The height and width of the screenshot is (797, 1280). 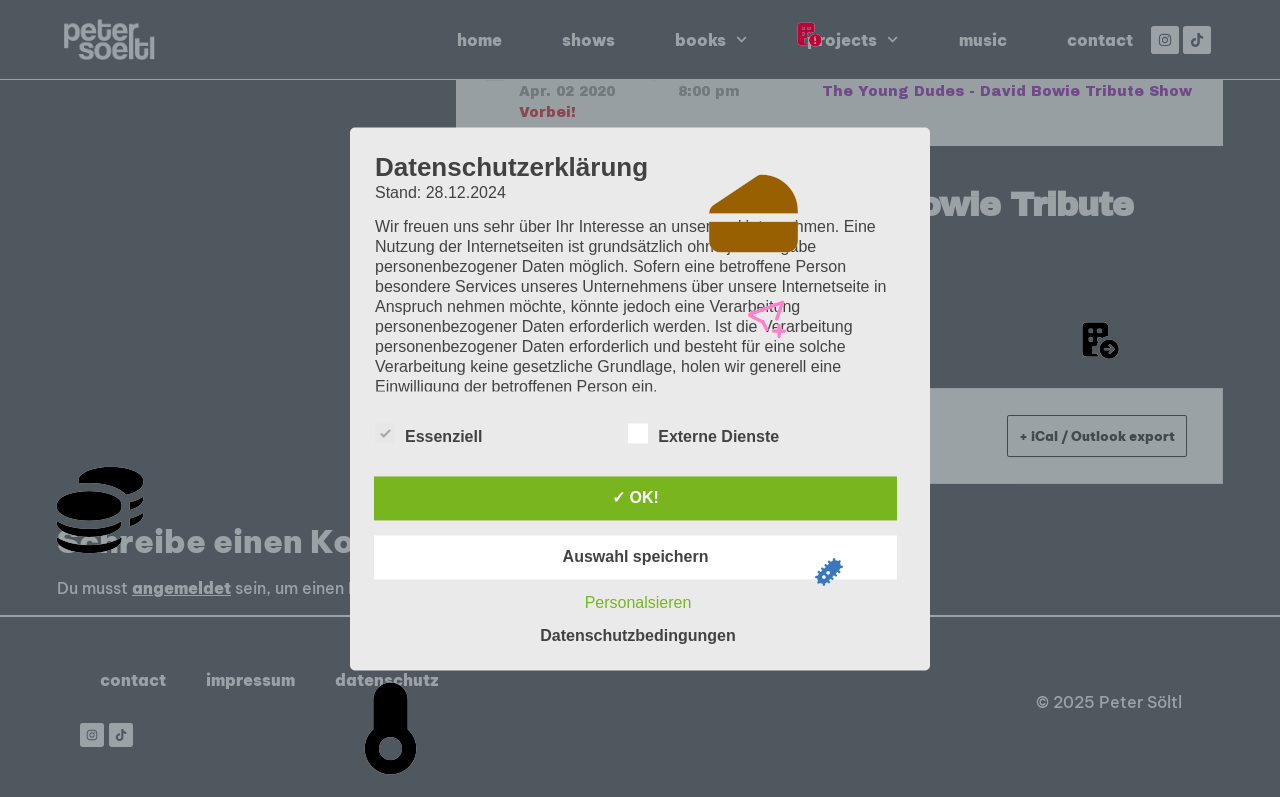 What do you see at coordinates (100, 510) in the screenshot?
I see `view your coin balance or currency` at bounding box center [100, 510].